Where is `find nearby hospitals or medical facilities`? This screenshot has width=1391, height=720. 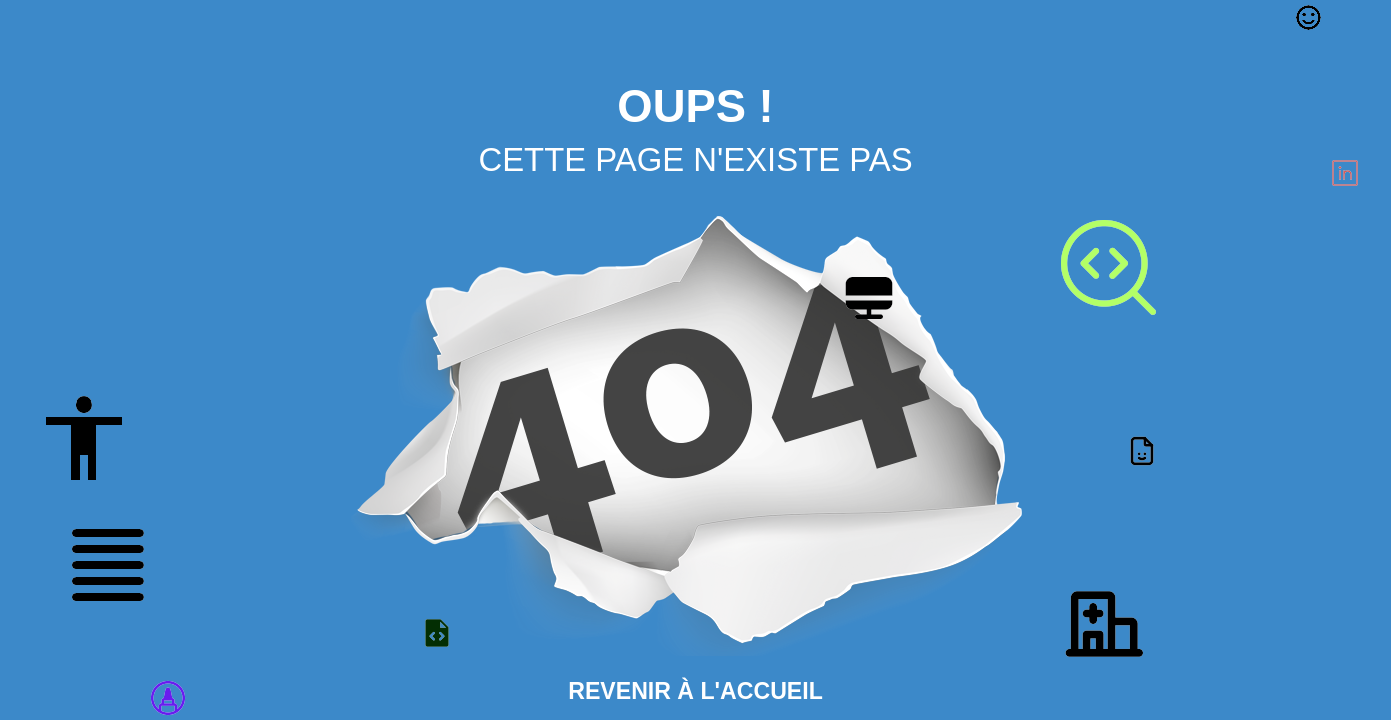 find nearby hospitals or medical facilities is located at coordinates (1101, 624).